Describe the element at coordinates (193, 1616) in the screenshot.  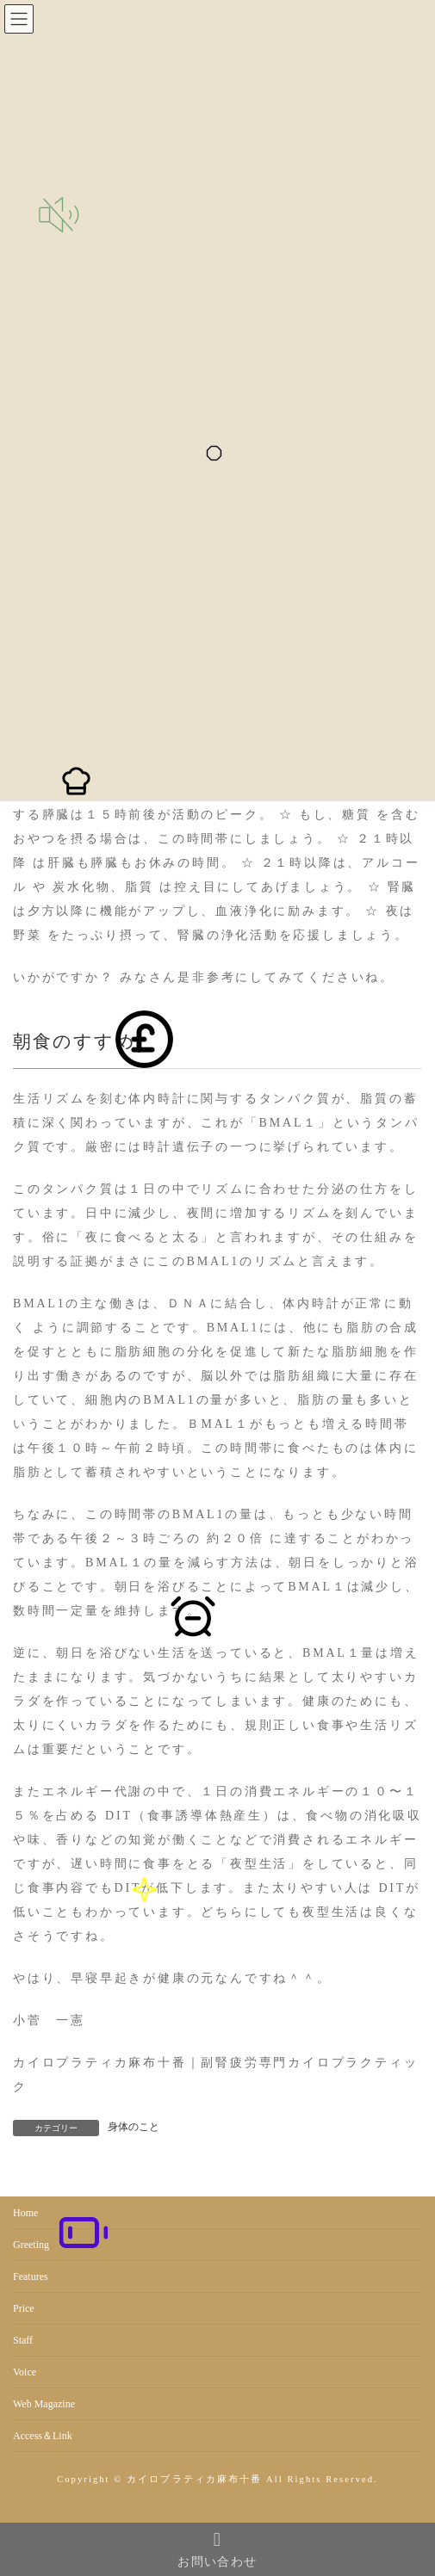
I see `remove or delete an alarm` at that location.